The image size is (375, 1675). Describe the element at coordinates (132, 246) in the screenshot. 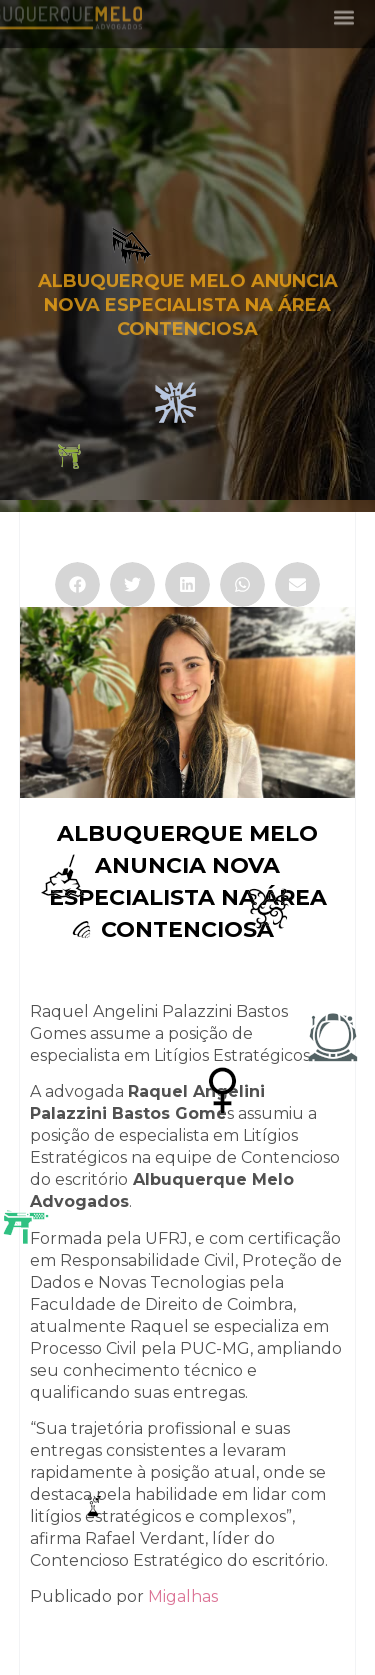

I see `ice arrow ability or spell` at that location.